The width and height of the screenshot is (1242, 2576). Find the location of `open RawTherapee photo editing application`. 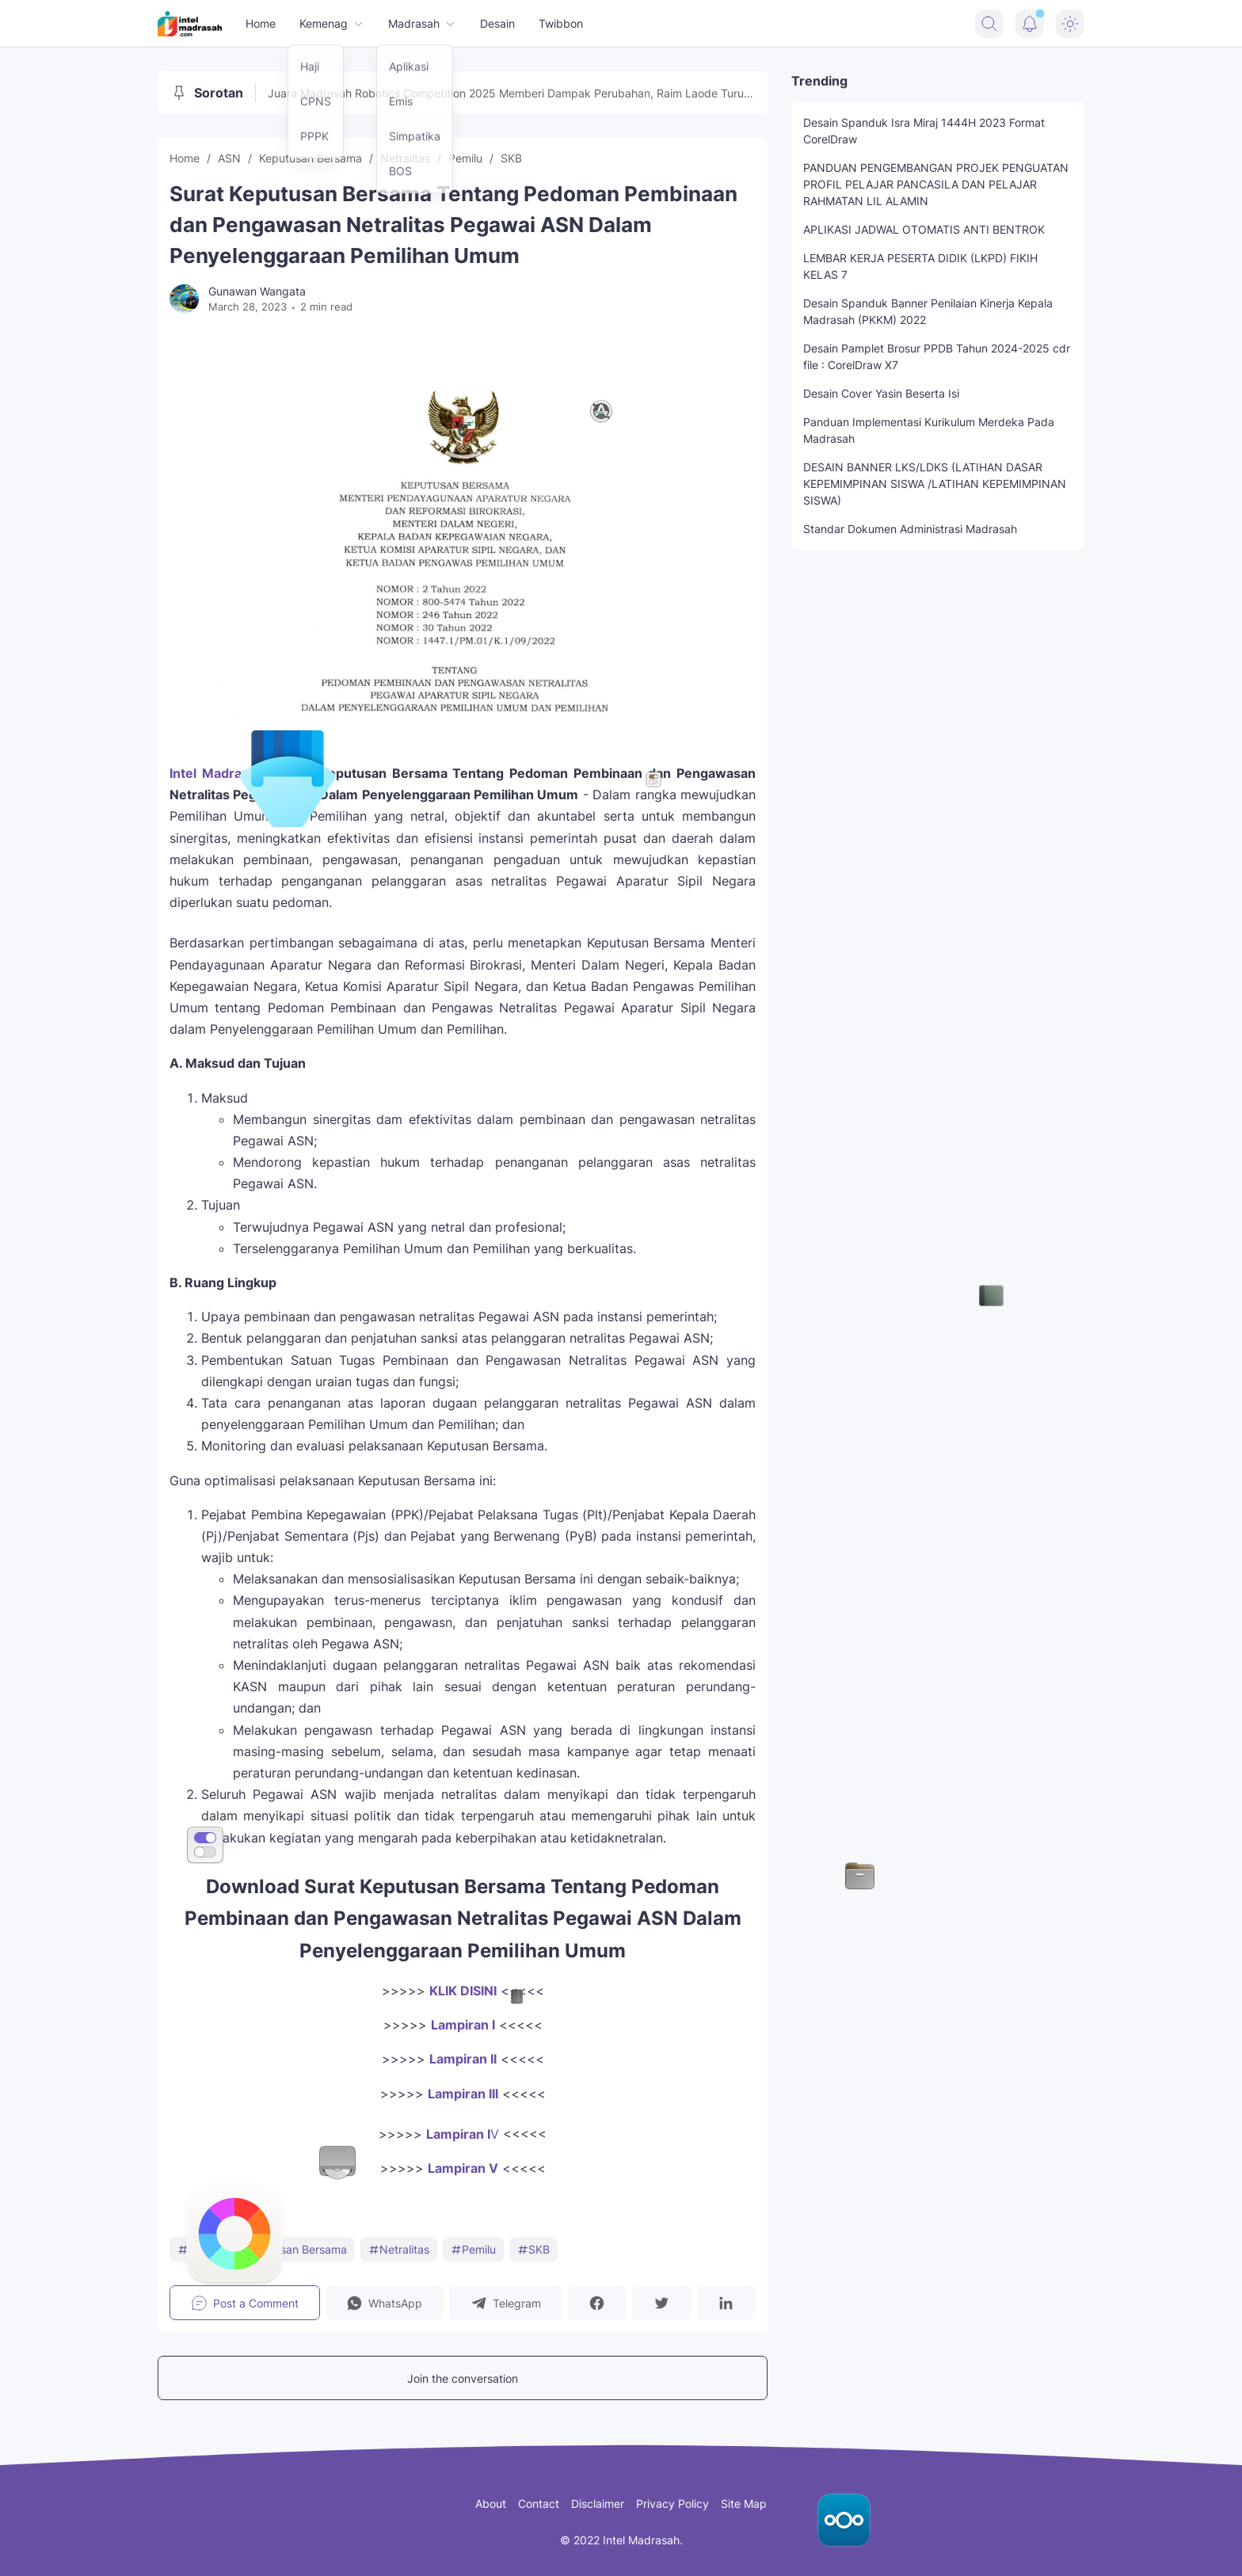

open RawTherapee photo editing application is located at coordinates (234, 2234).